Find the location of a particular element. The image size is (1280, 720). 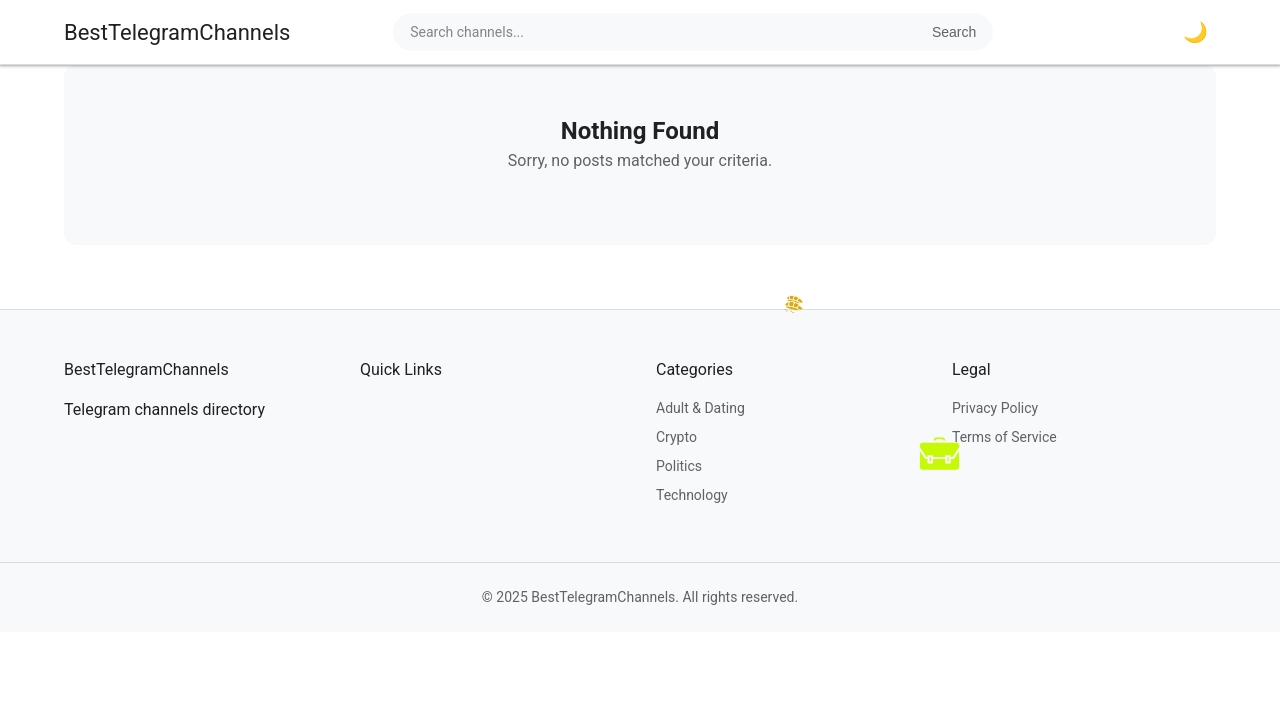

browse sushi or Japanese food options is located at coordinates (793, 304).